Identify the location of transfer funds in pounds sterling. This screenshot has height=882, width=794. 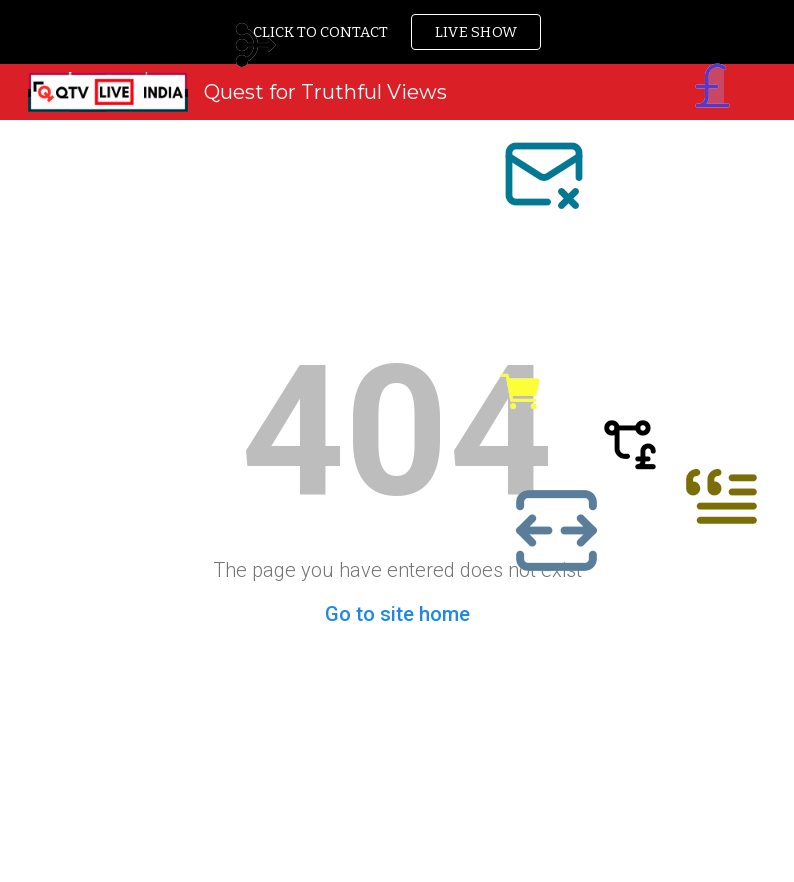
(630, 446).